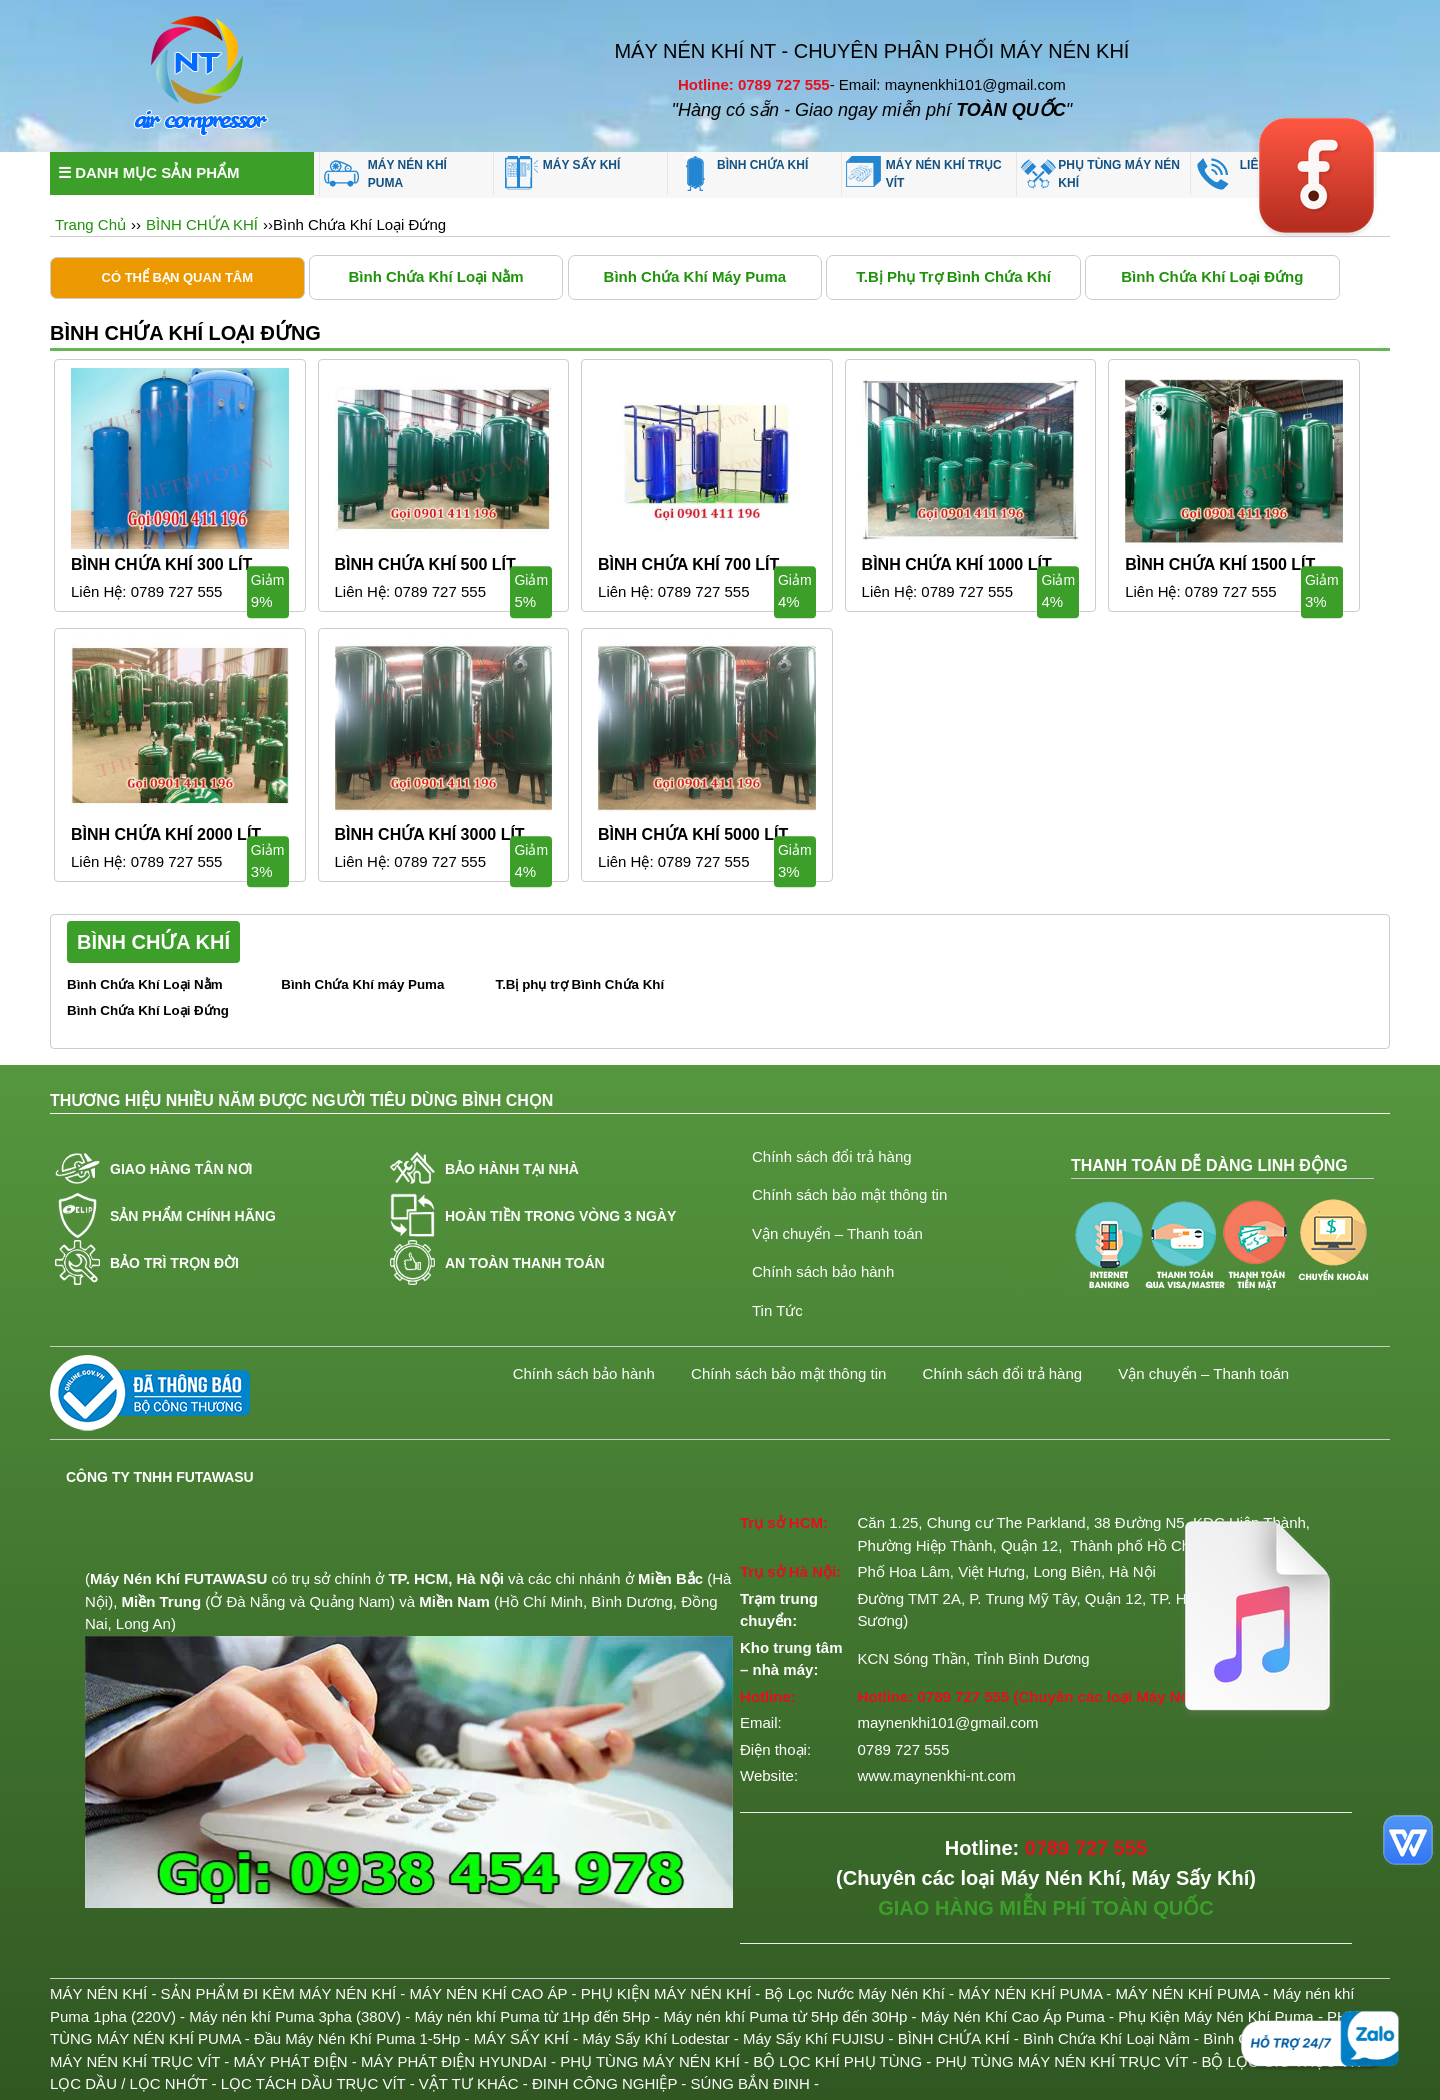 This screenshot has width=1440, height=2100. What do you see at coordinates (1316, 175) in the screenshot?
I see `open fritzing electronics design application` at bounding box center [1316, 175].